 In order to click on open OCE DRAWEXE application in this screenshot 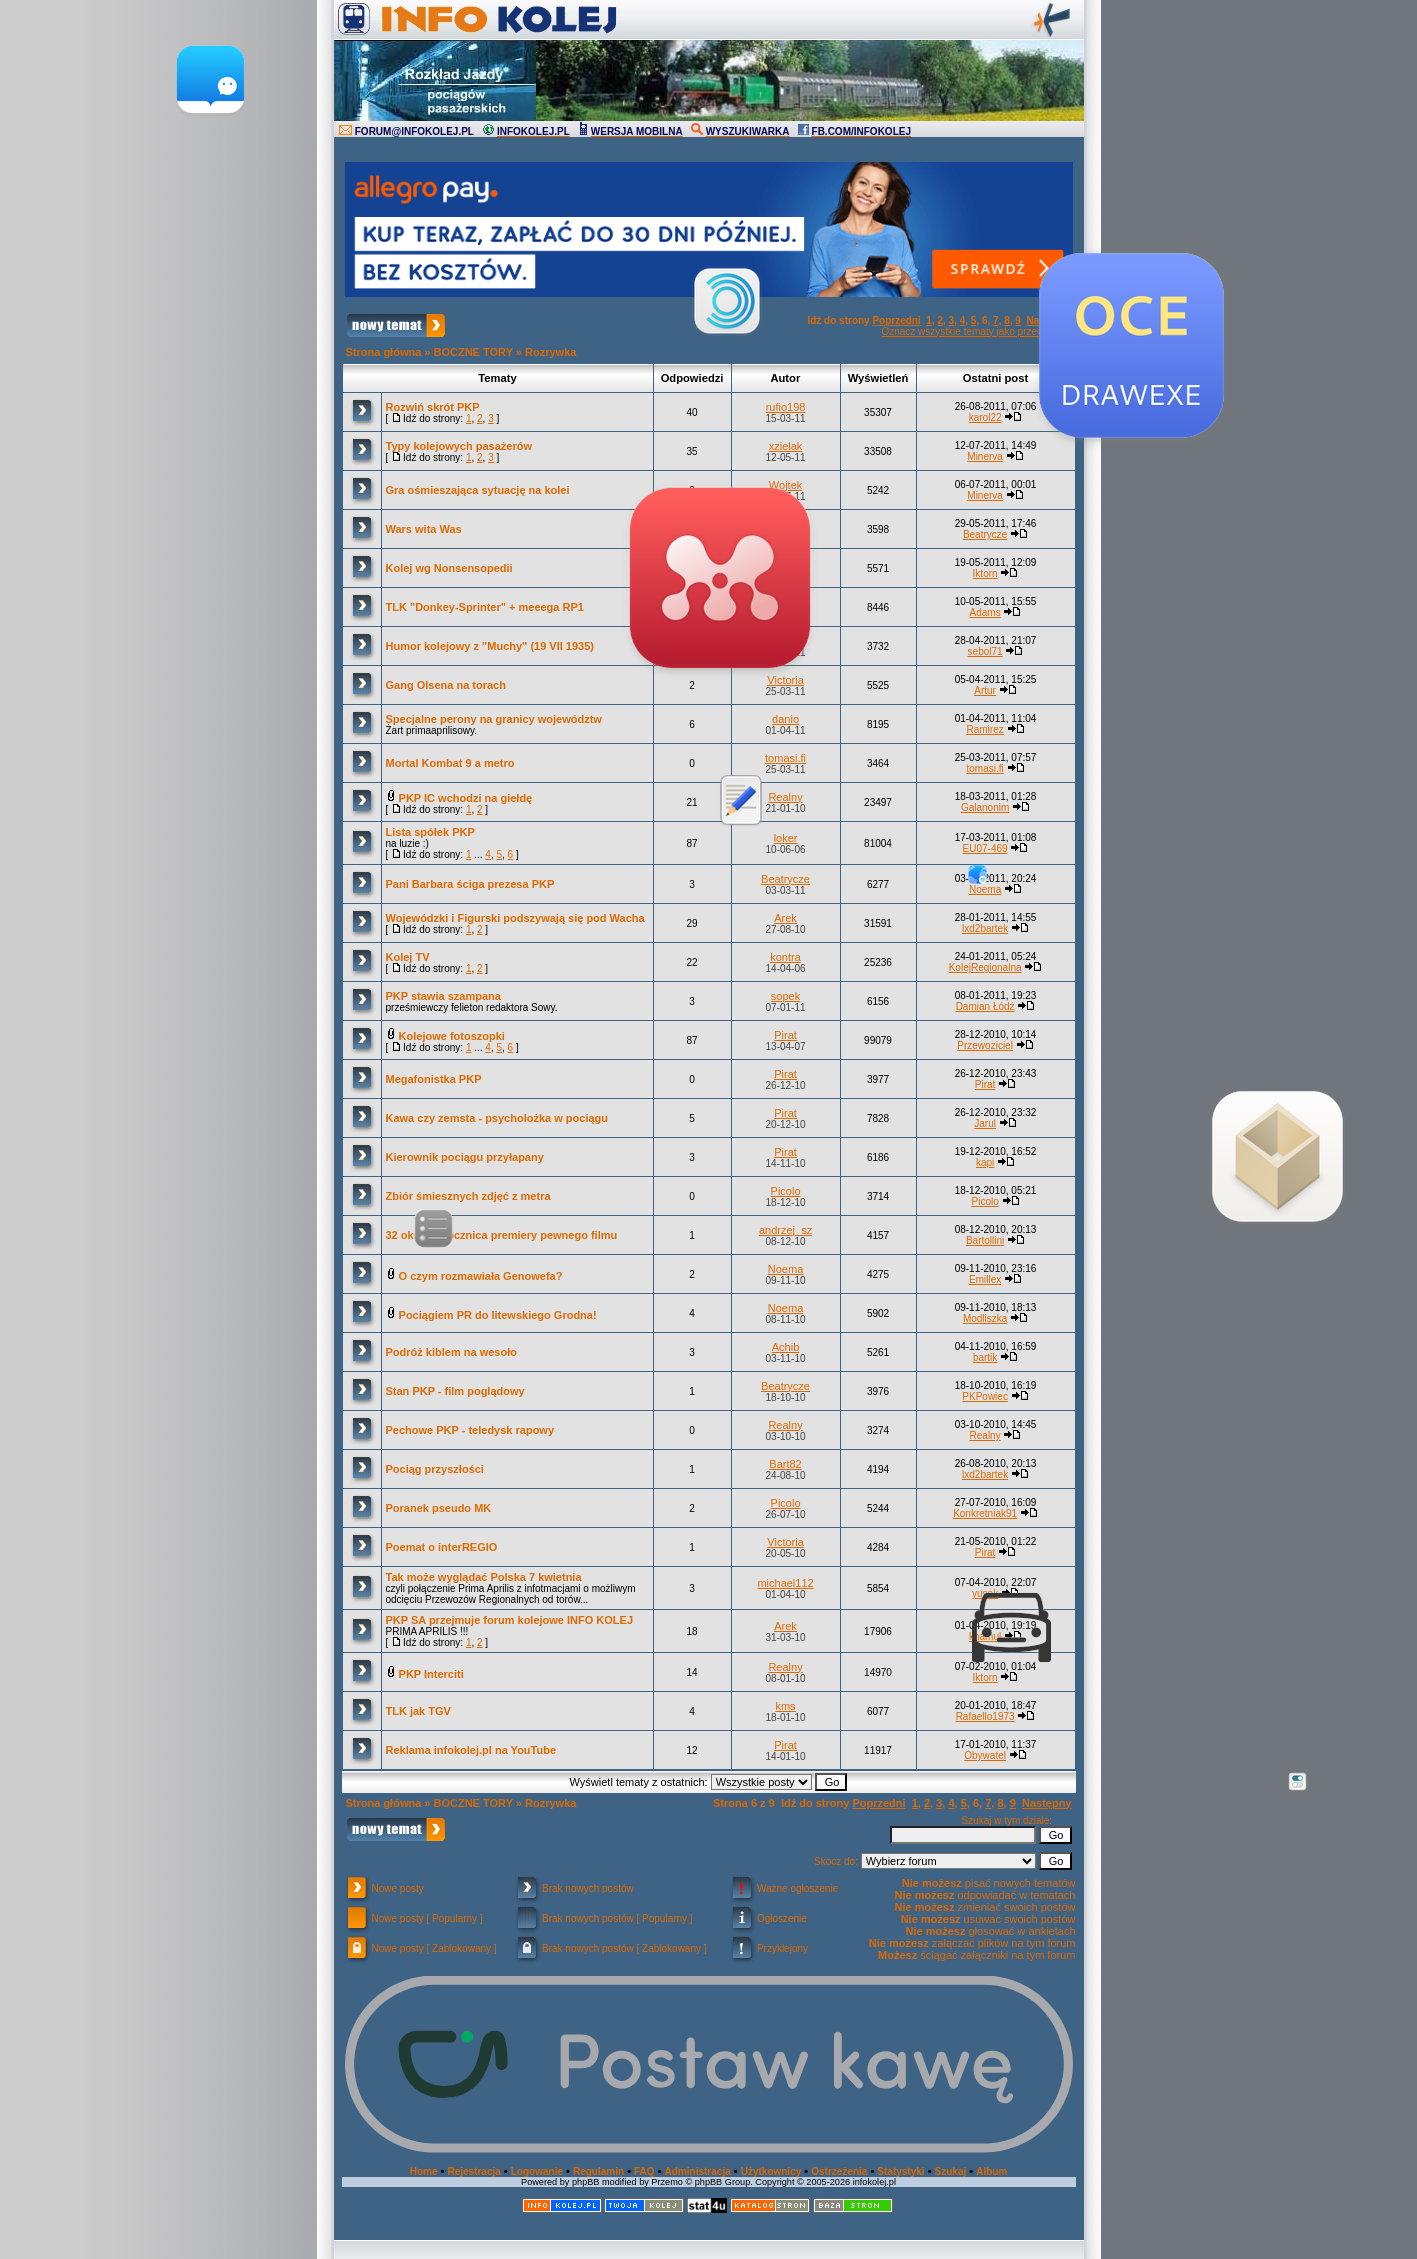, I will do `click(1131, 345)`.